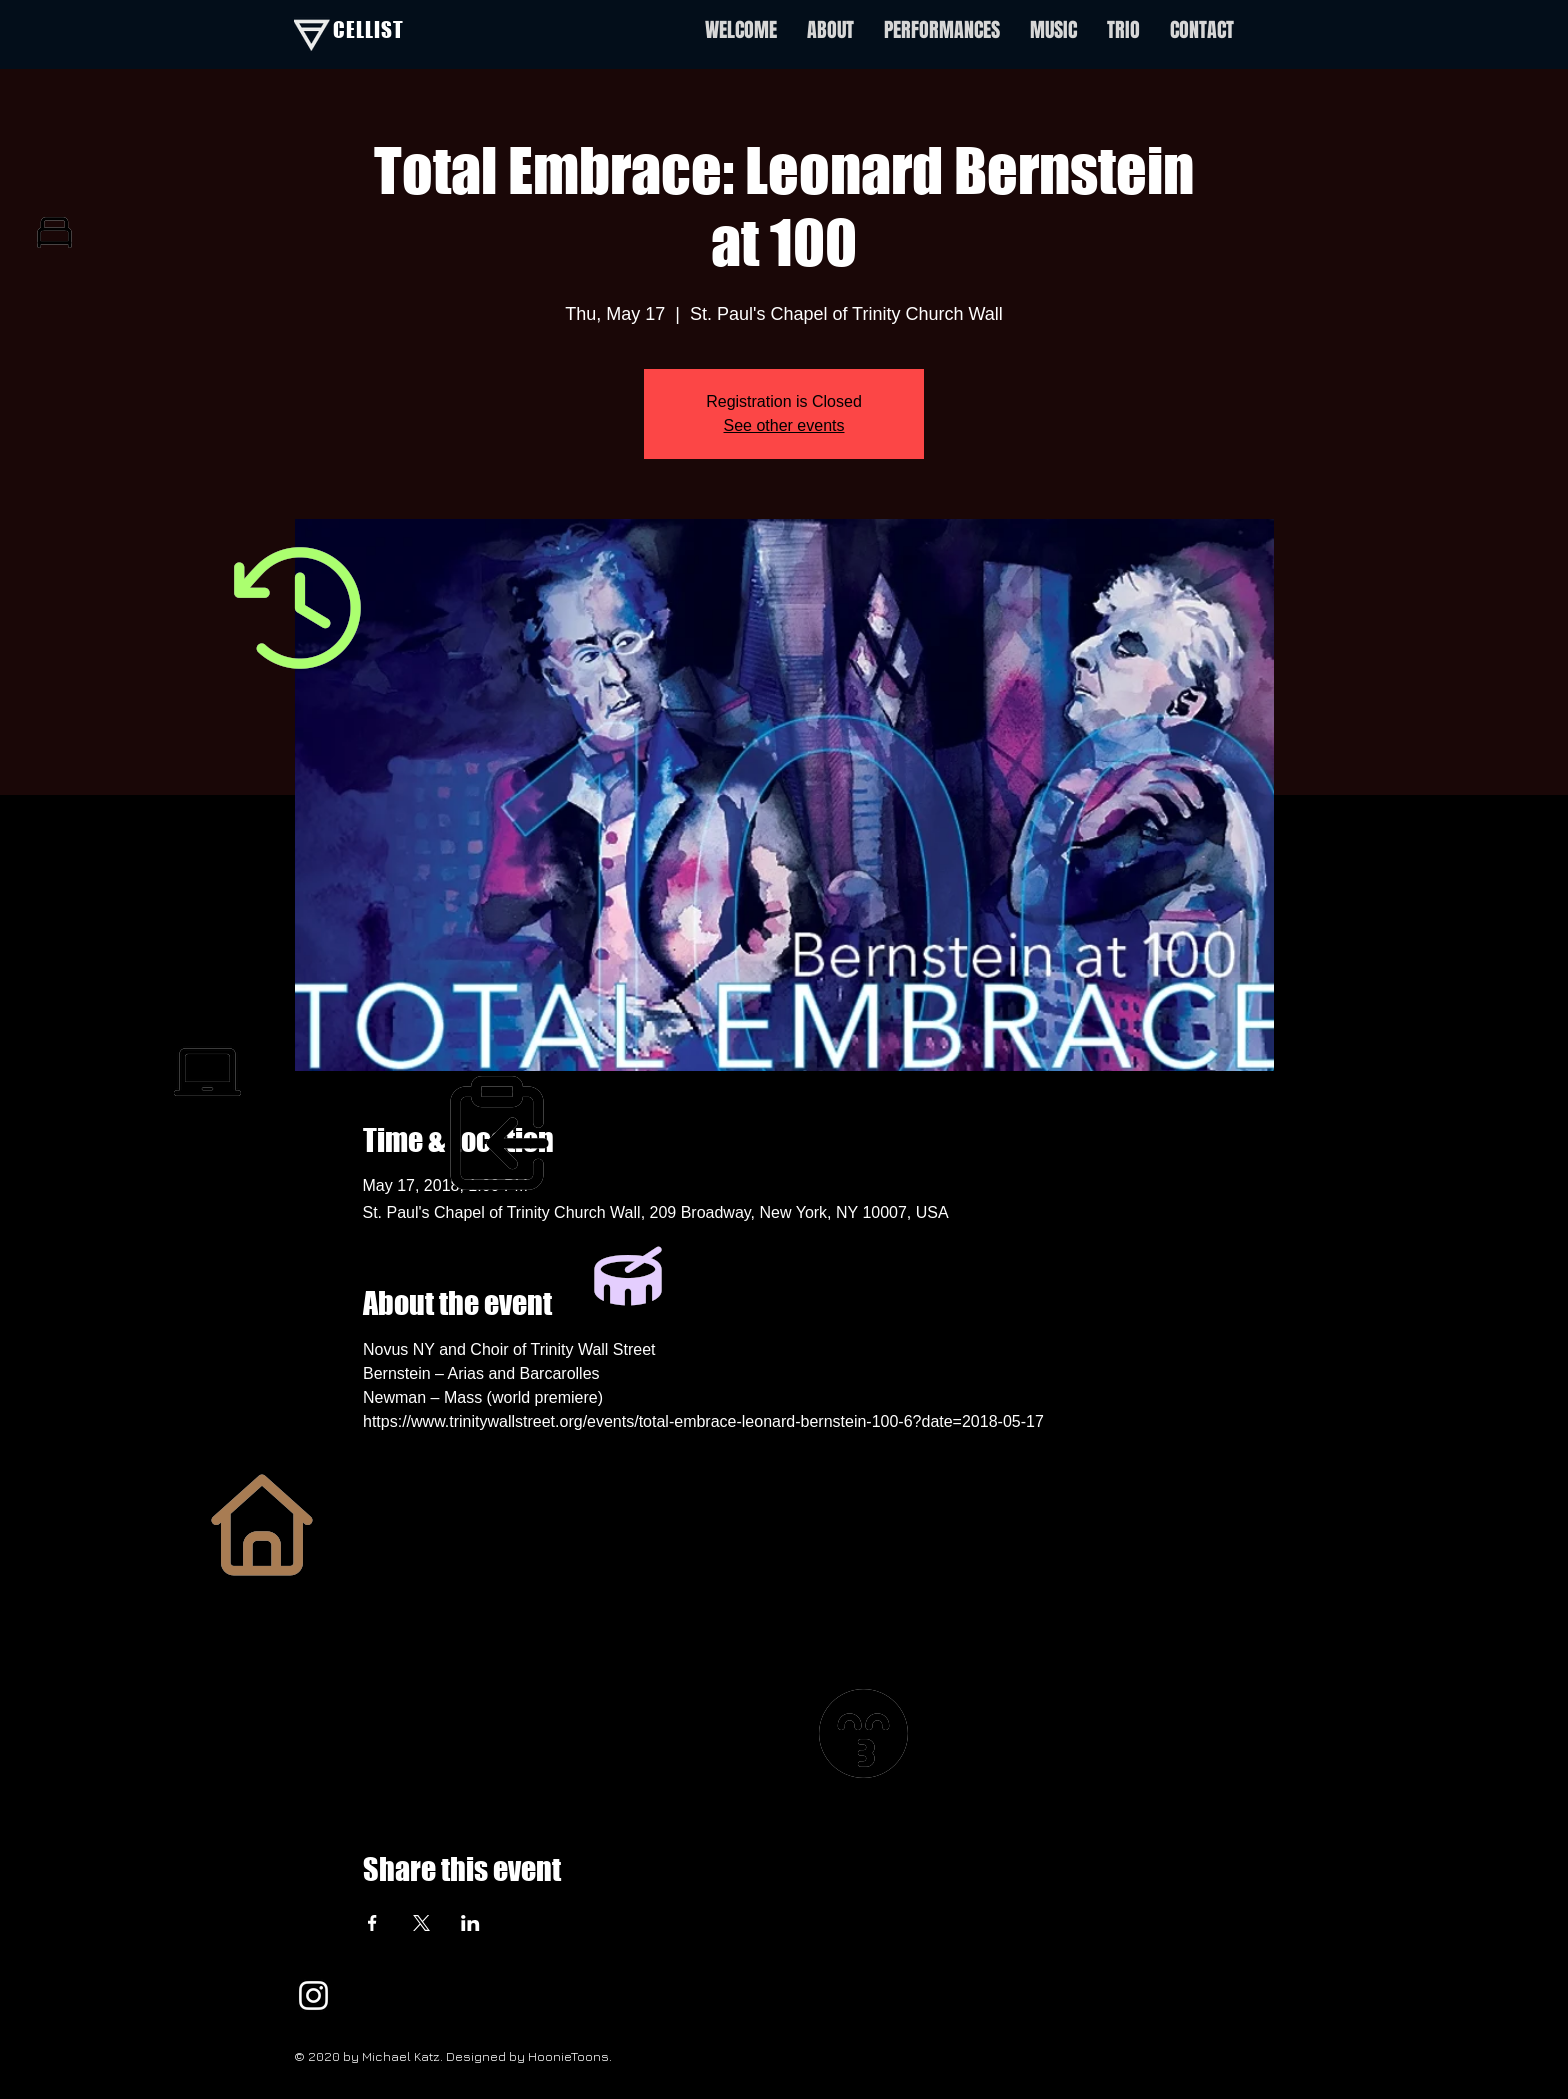 The width and height of the screenshot is (1568, 2099). Describe the element at coordinates (300, 608) in the screenshot. I see `view history or recent activity` at that location.